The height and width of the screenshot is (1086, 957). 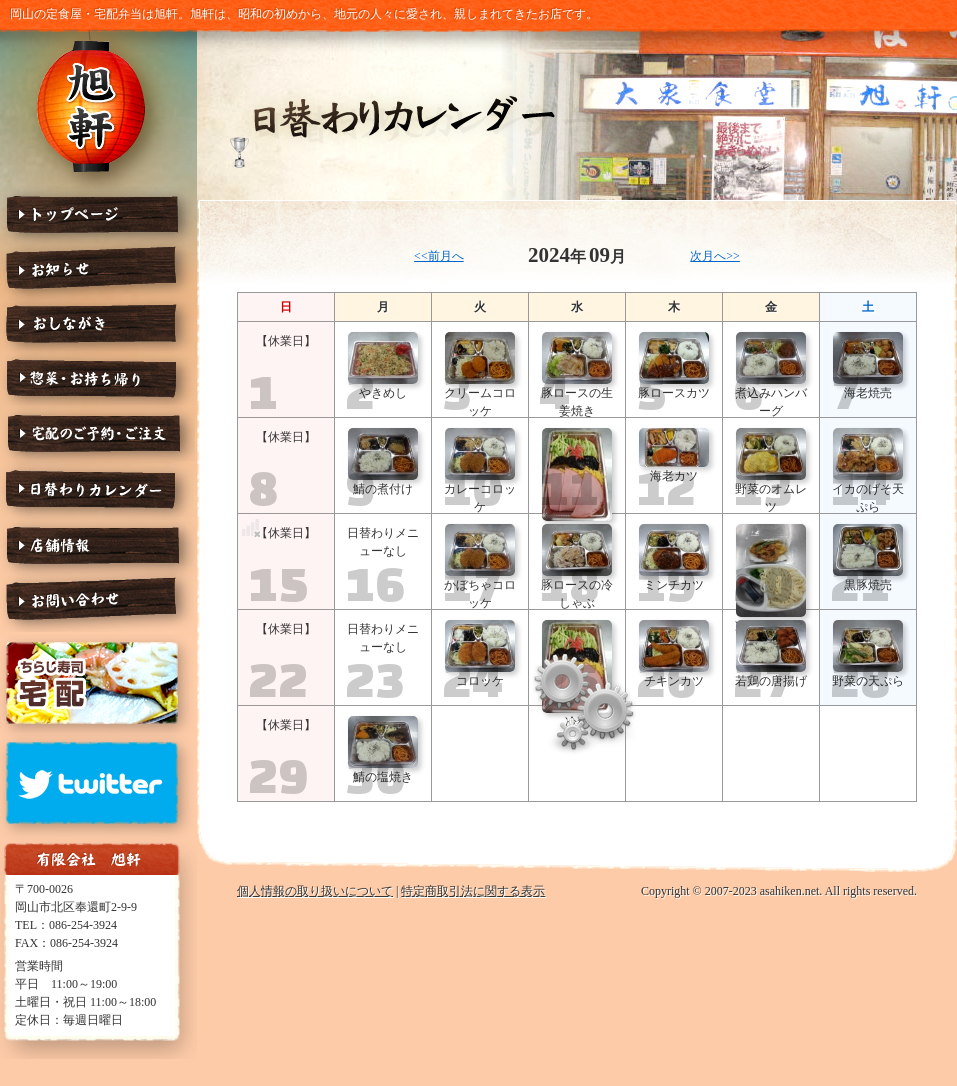 I want to click on run a system process or script, so click(x=584, y=704).